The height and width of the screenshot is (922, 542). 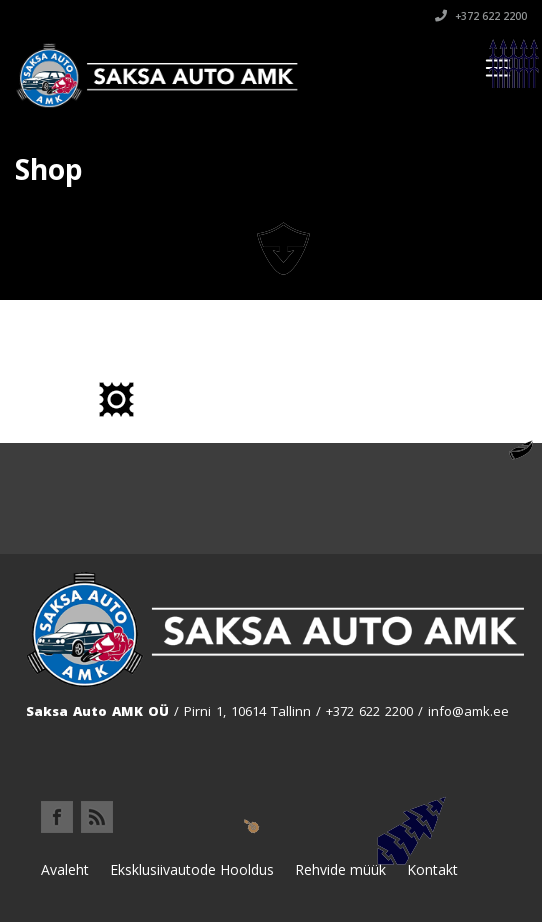 I want to click on cut or slice content into sections, so click(x=252, y=826).